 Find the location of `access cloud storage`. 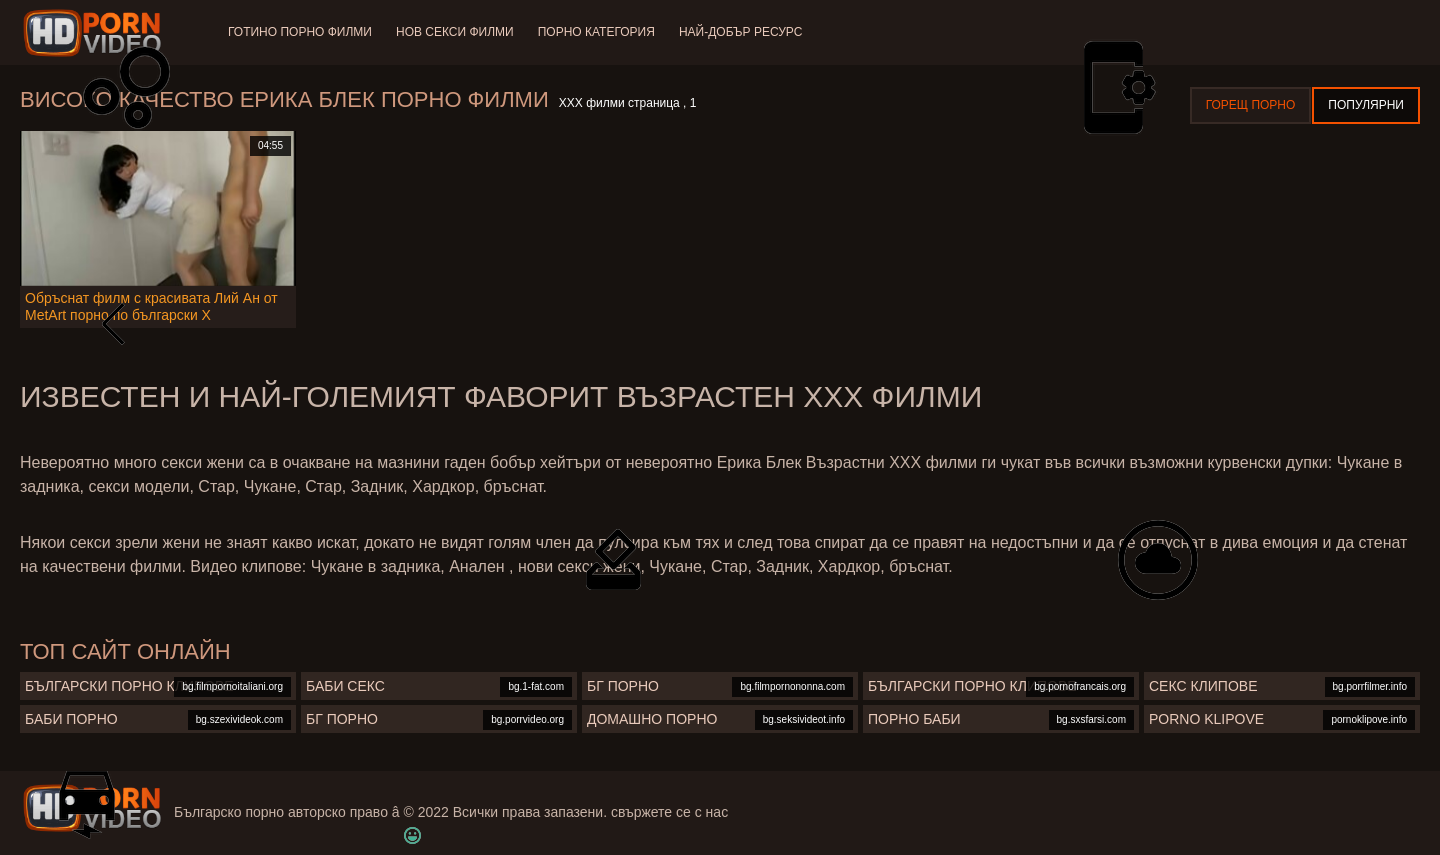

access cloud storage is located at coordinates (1158, 560).